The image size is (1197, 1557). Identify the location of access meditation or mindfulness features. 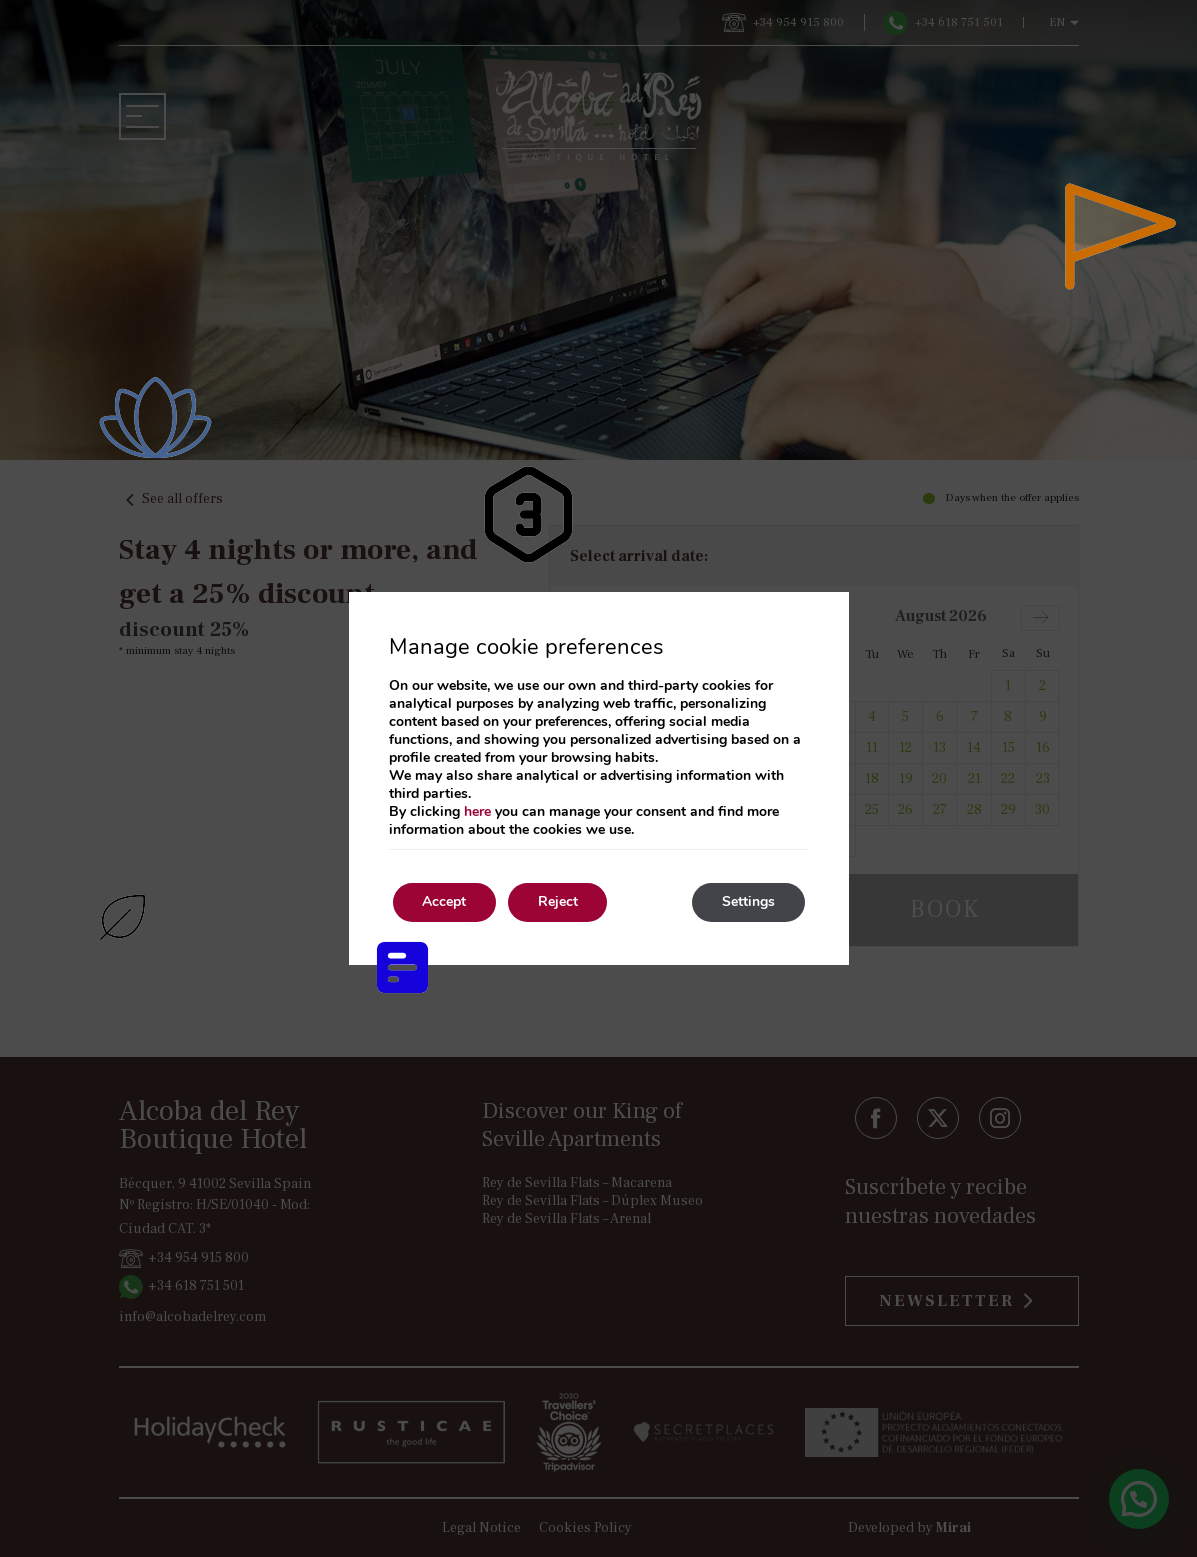
(155, 421).